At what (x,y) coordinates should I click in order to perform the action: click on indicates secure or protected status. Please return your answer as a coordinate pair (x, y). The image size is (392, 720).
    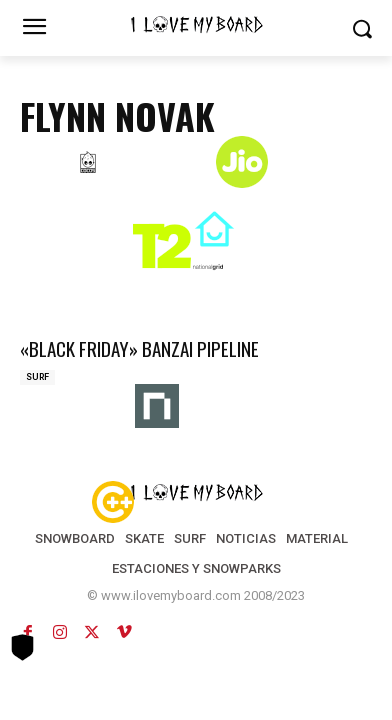
    Looking at the image, I should click on (22, 647).